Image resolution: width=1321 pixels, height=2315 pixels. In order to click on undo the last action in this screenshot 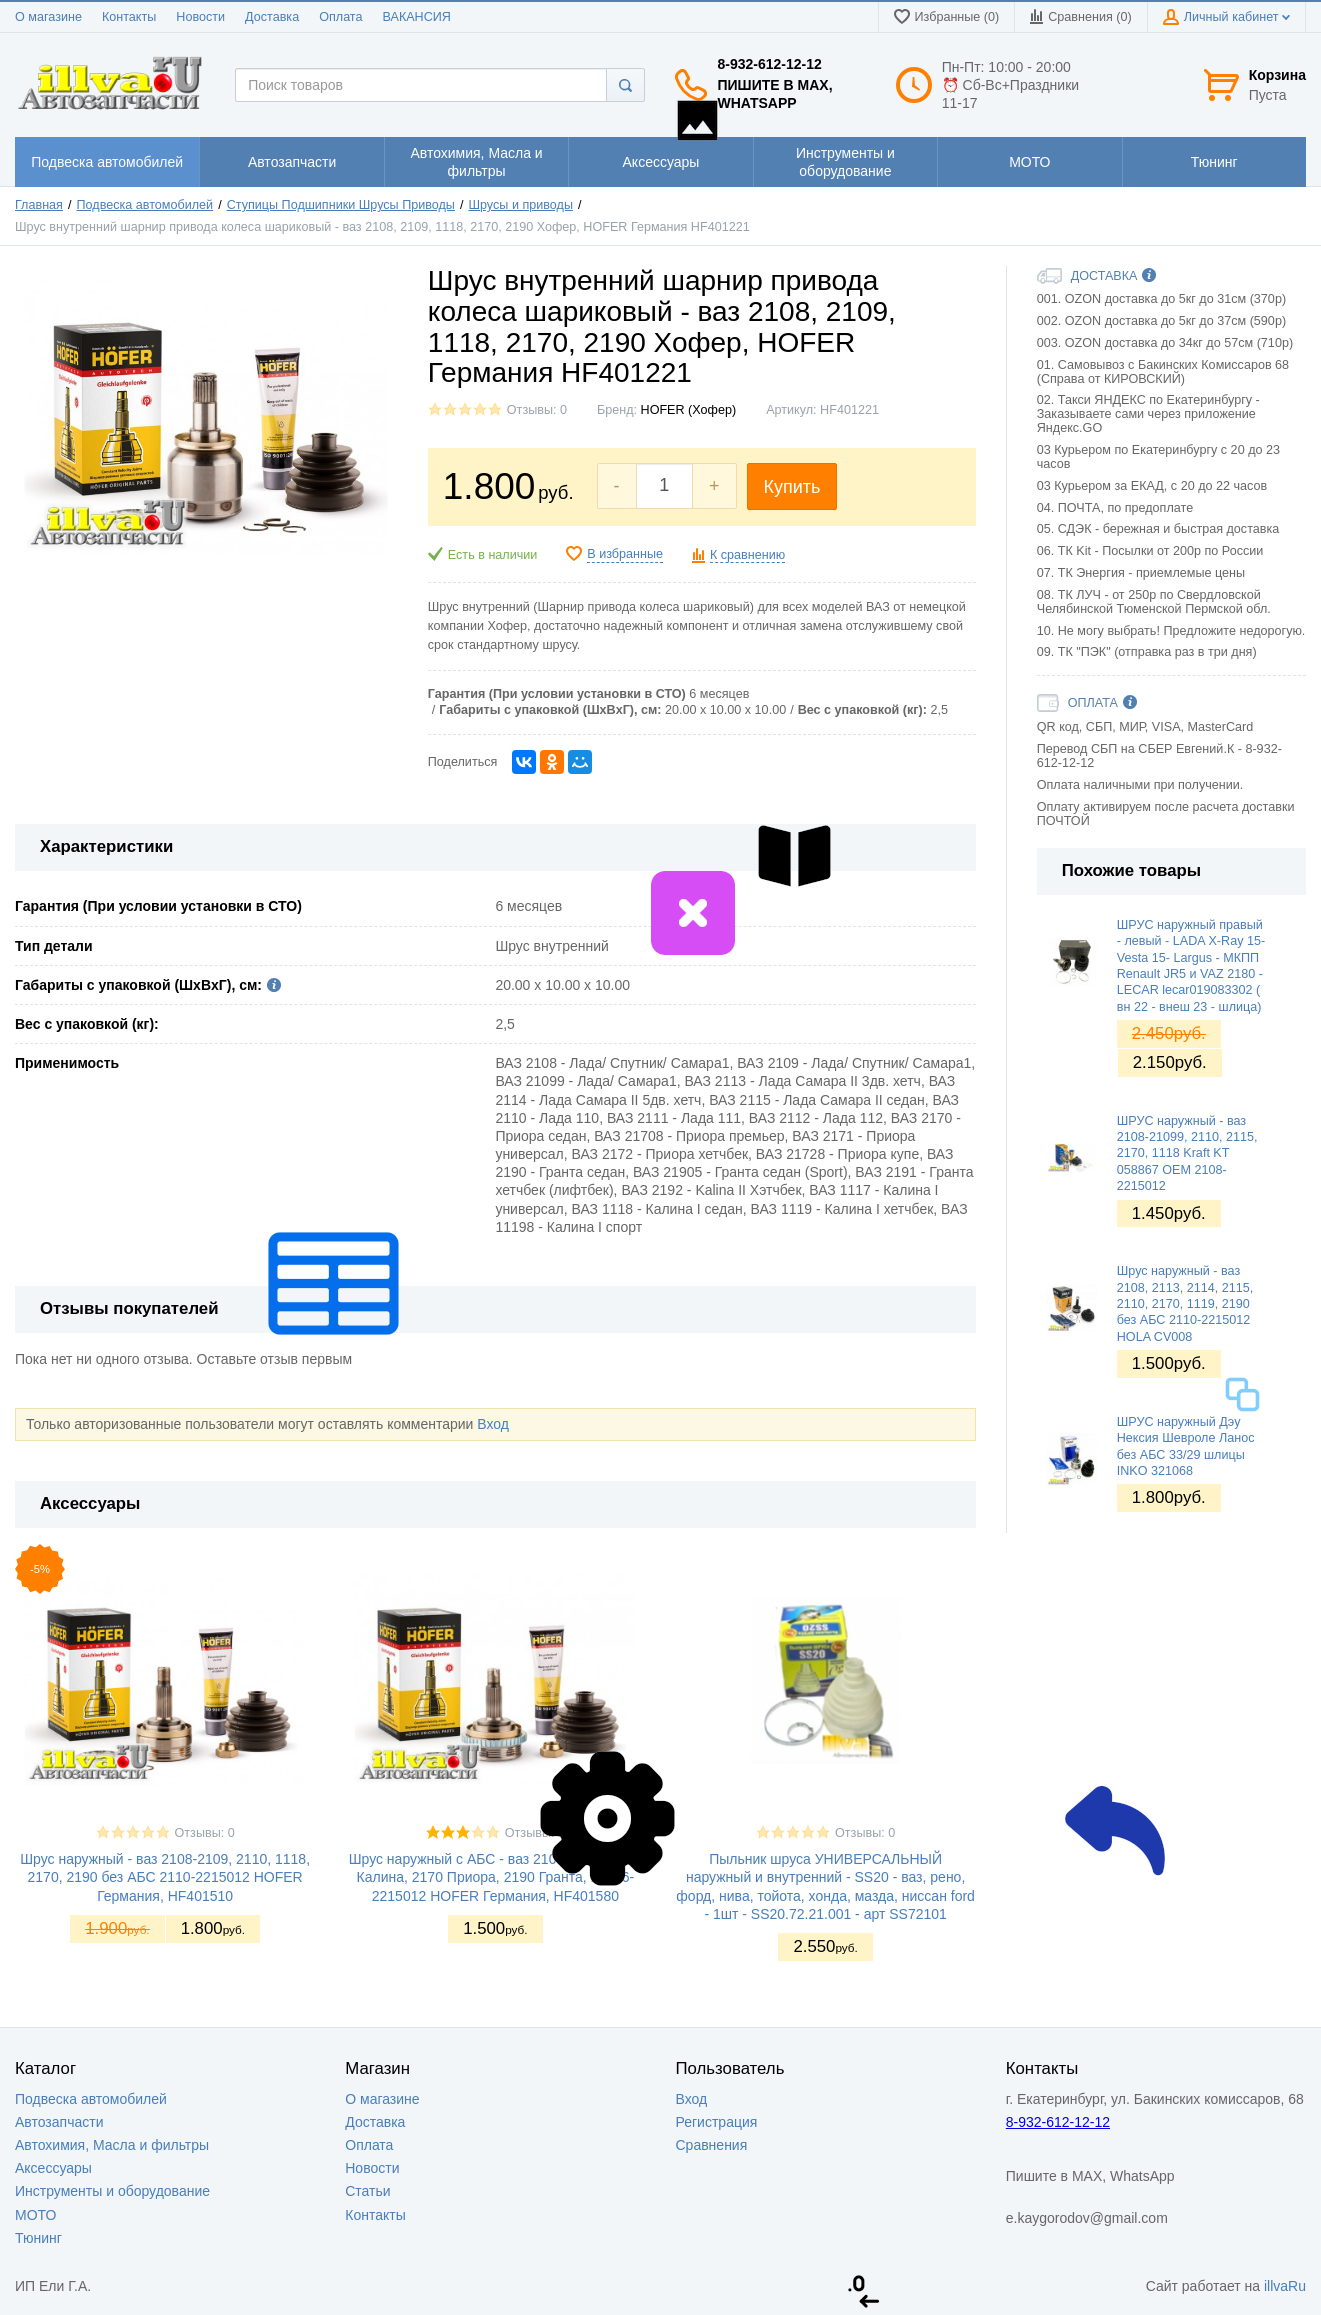, I will do `click(1115, 1828)`.